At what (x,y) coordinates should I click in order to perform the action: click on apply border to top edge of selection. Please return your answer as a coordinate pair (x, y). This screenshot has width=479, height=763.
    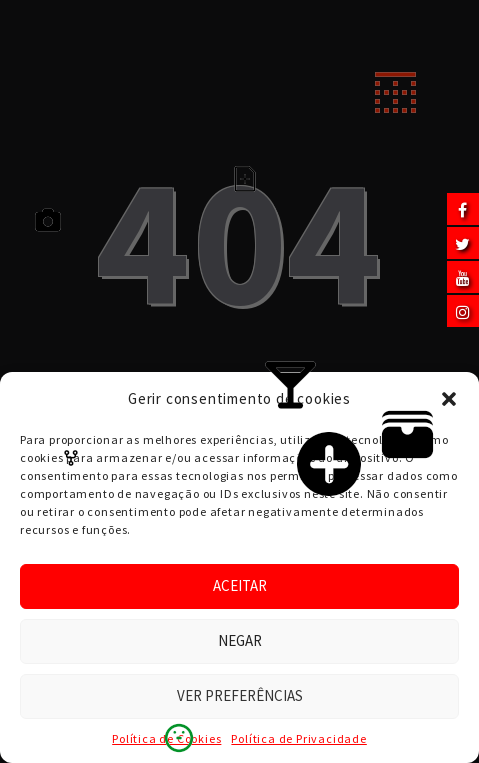
    Looking at the image, I should click on (395, 92).